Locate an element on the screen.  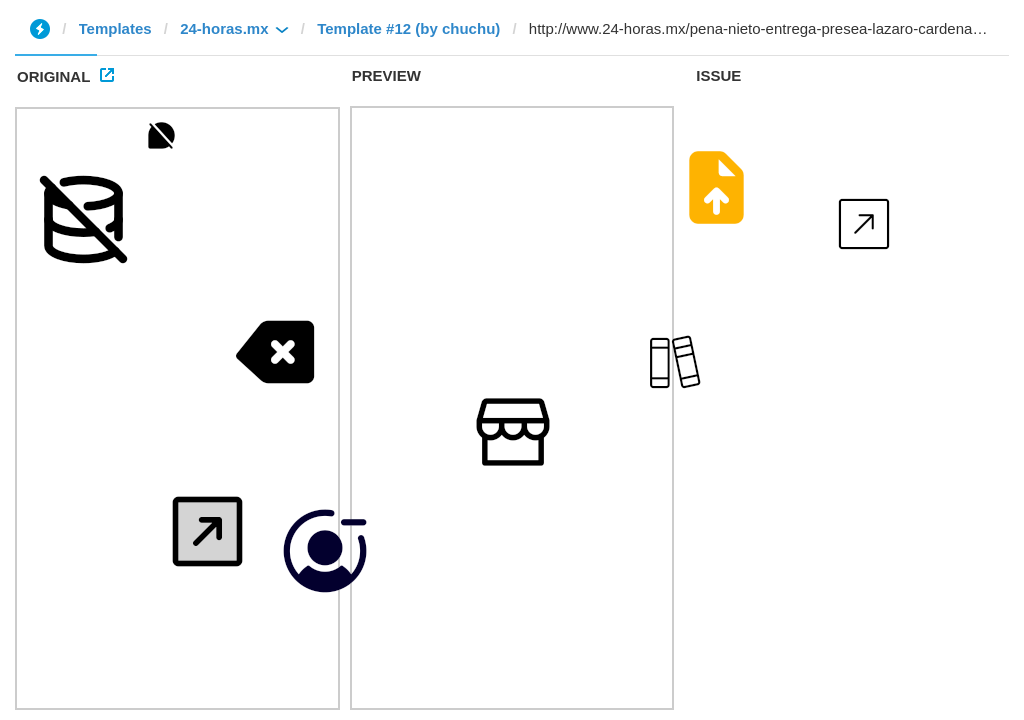
delete the previous character is located at coordinates (275, 352).